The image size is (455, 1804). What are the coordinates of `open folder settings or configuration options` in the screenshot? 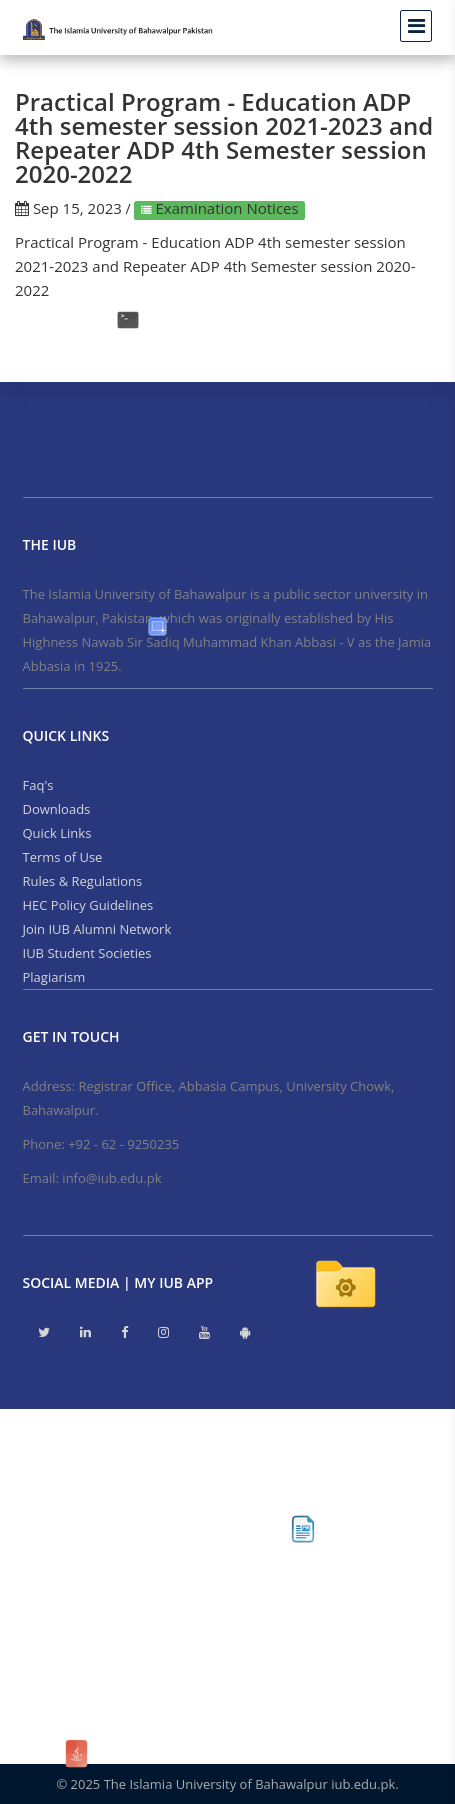 It's located at (345, 1285).